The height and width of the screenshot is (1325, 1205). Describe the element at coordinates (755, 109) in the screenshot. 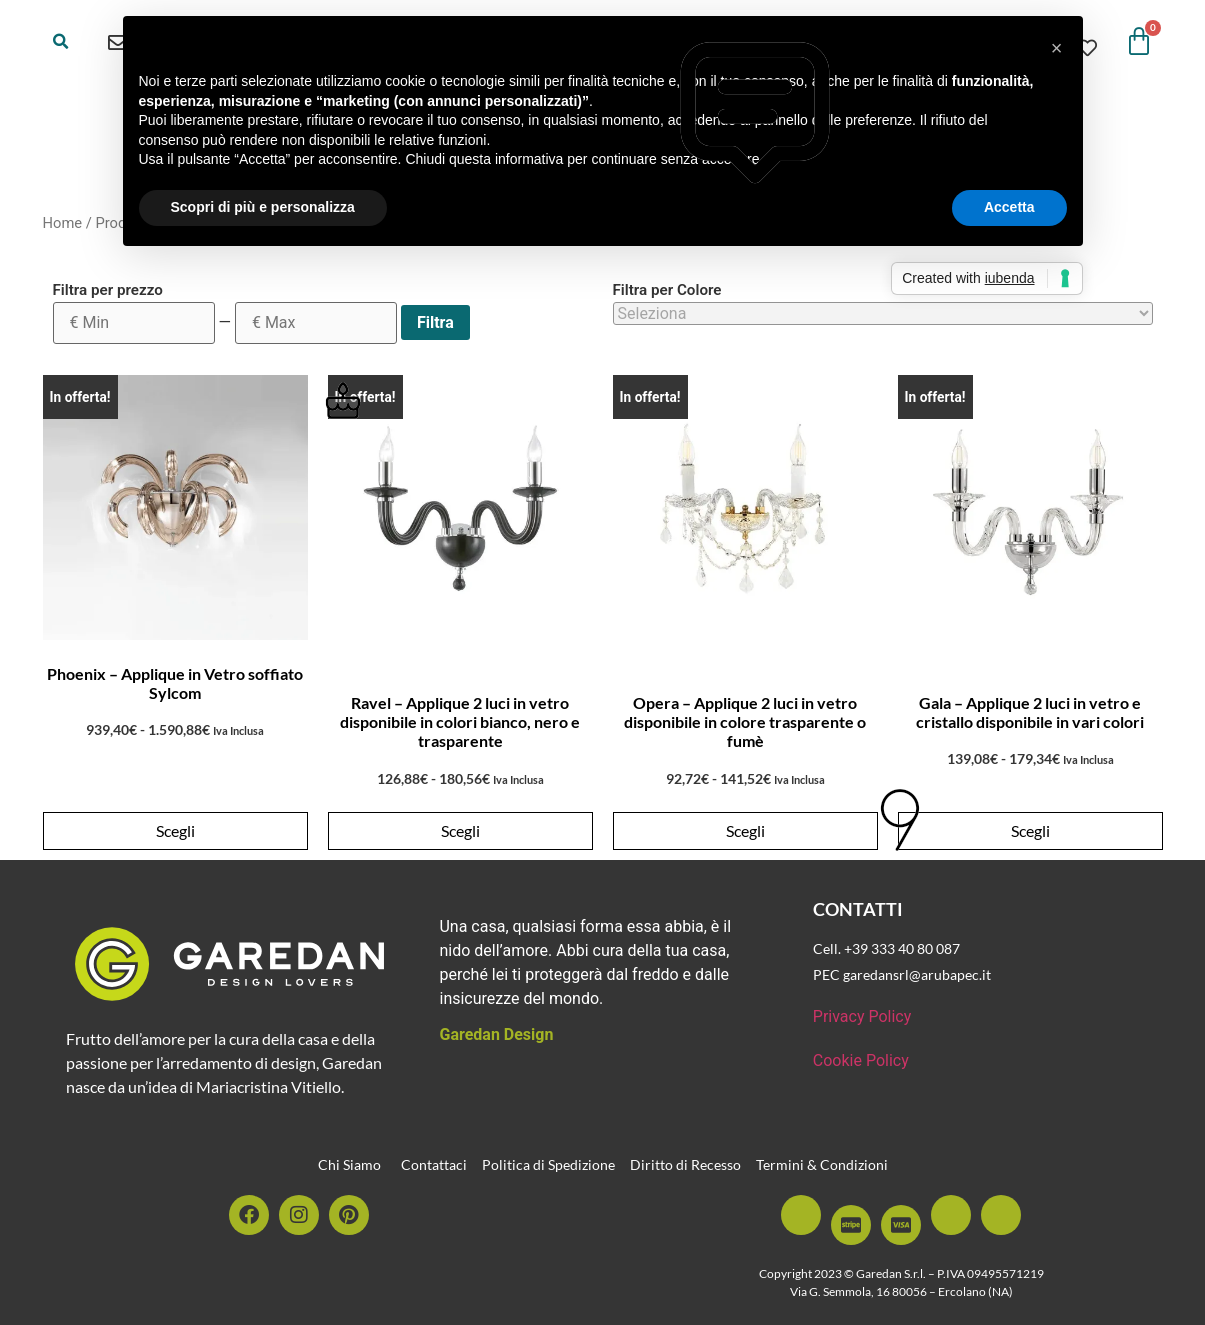

I see `open messaging or chat` at that location.